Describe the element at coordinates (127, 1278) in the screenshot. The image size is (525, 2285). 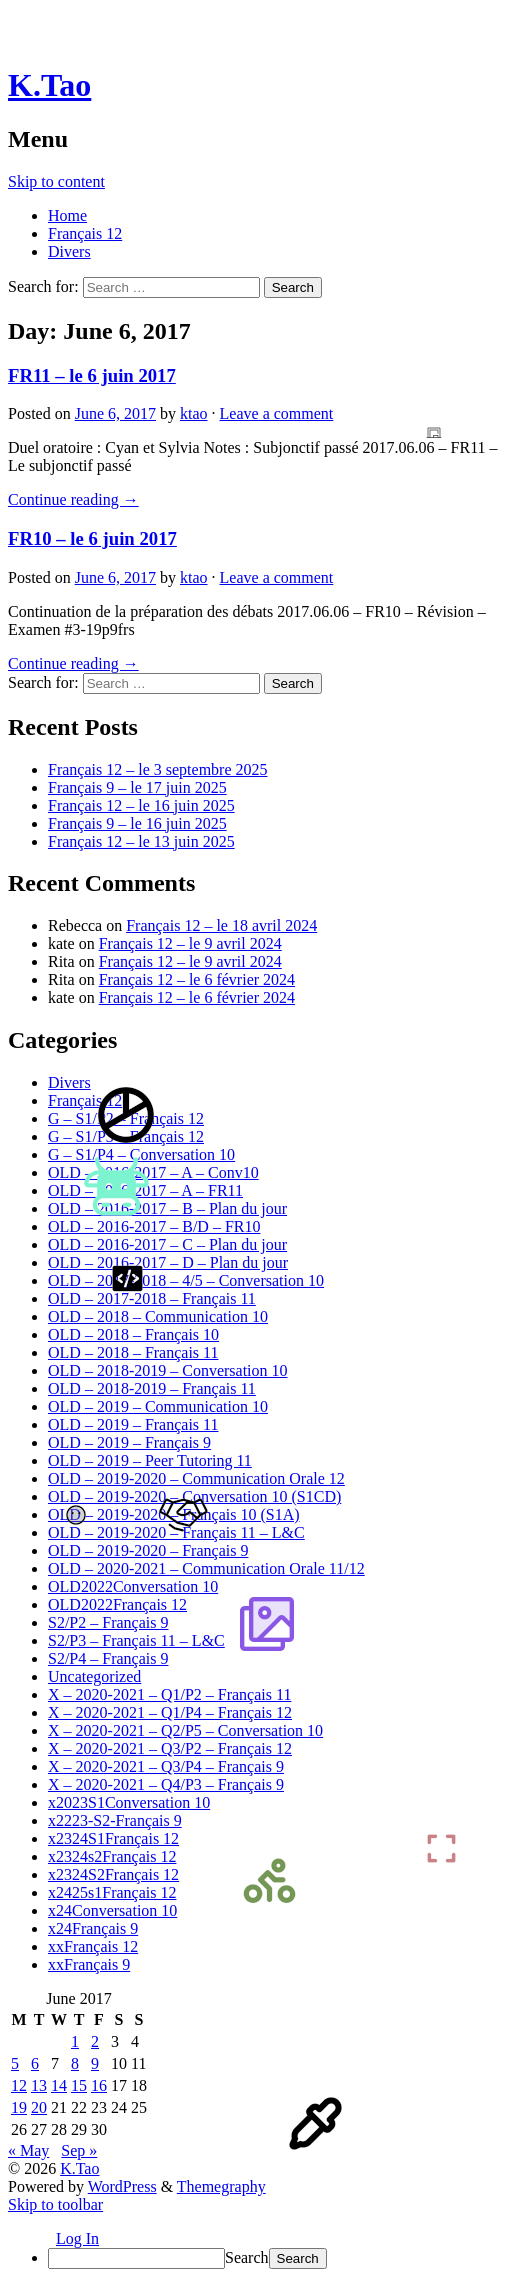
I see `view or edit source code` at that location.